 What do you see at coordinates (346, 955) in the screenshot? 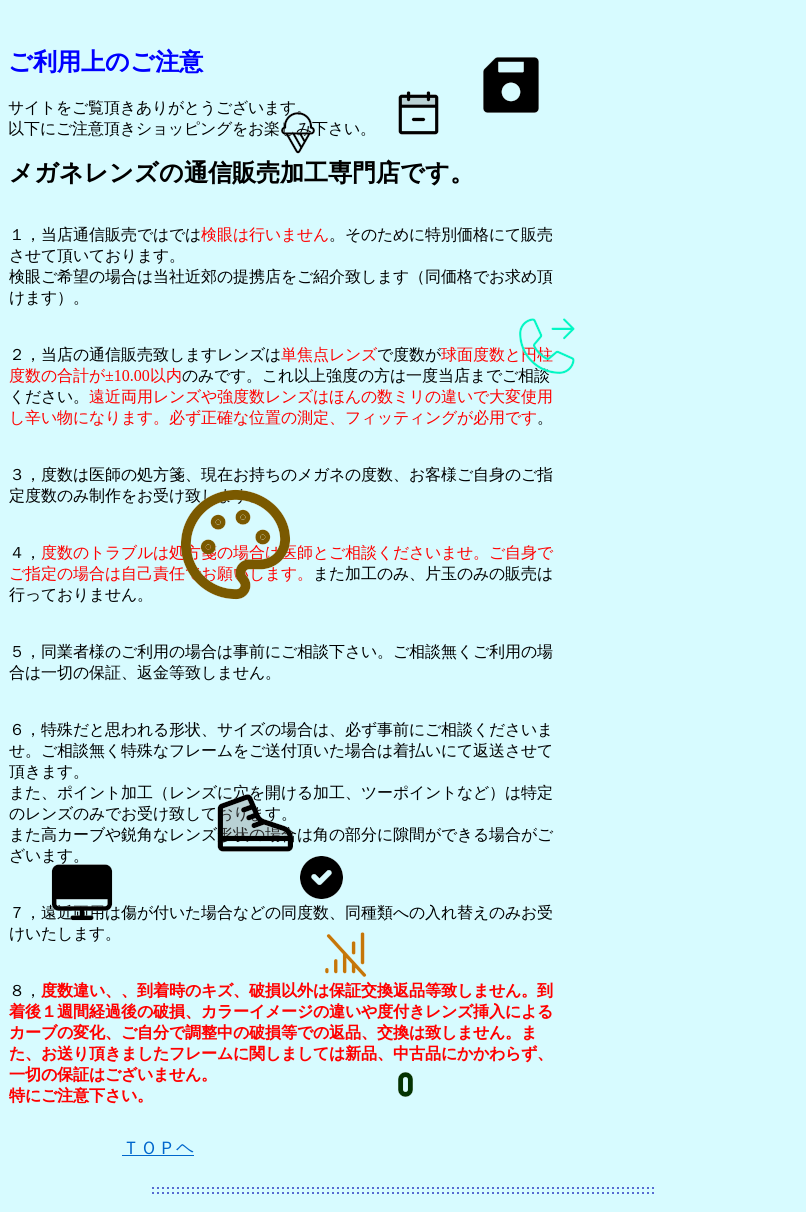
I see `no cellular signal available` at bounding box center [346, 955].